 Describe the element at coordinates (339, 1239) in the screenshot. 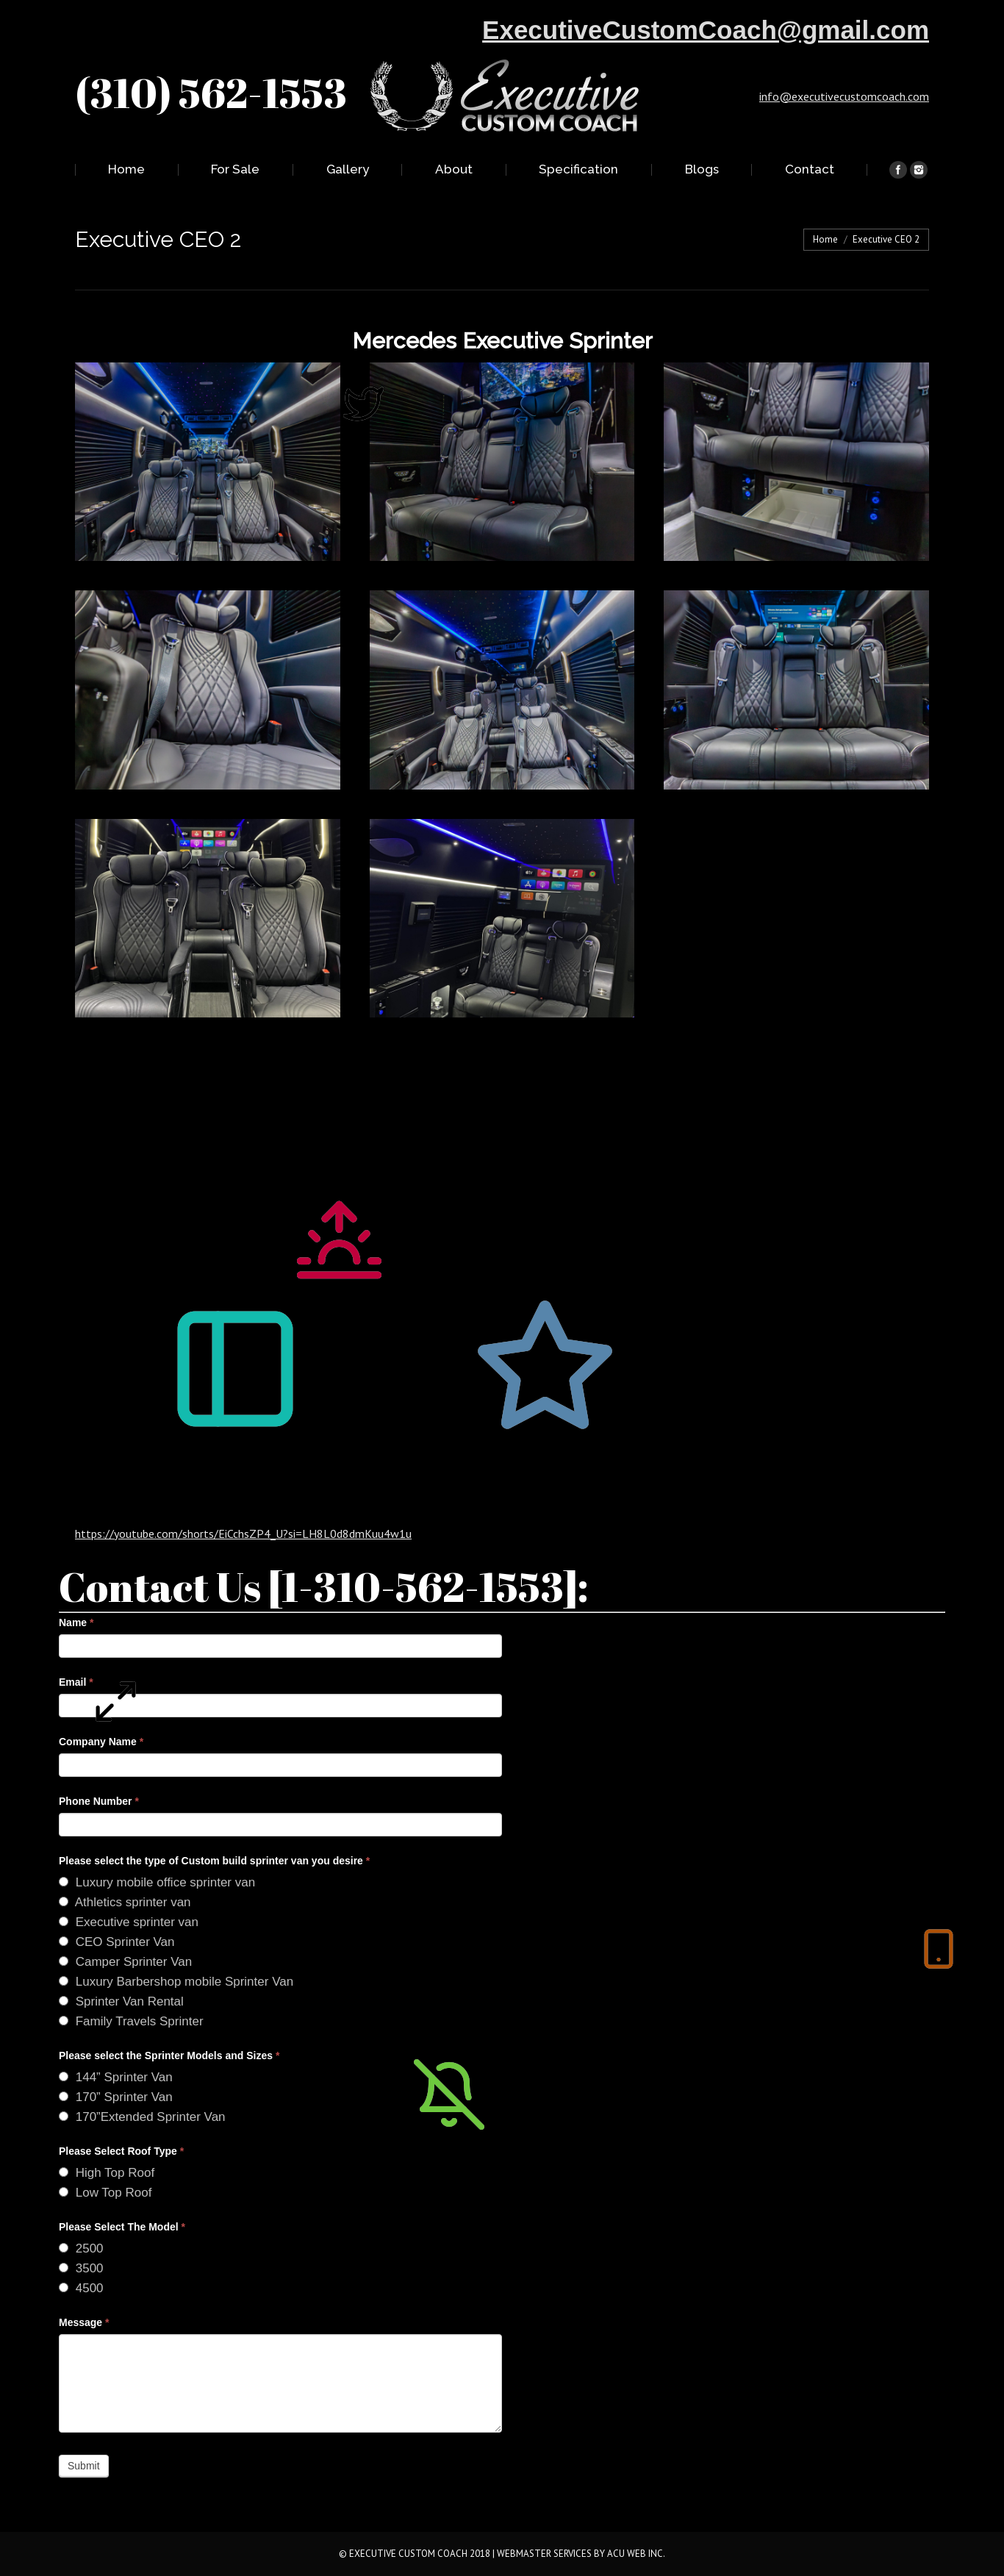

I see `indicates sunrise or morning time` at that location.